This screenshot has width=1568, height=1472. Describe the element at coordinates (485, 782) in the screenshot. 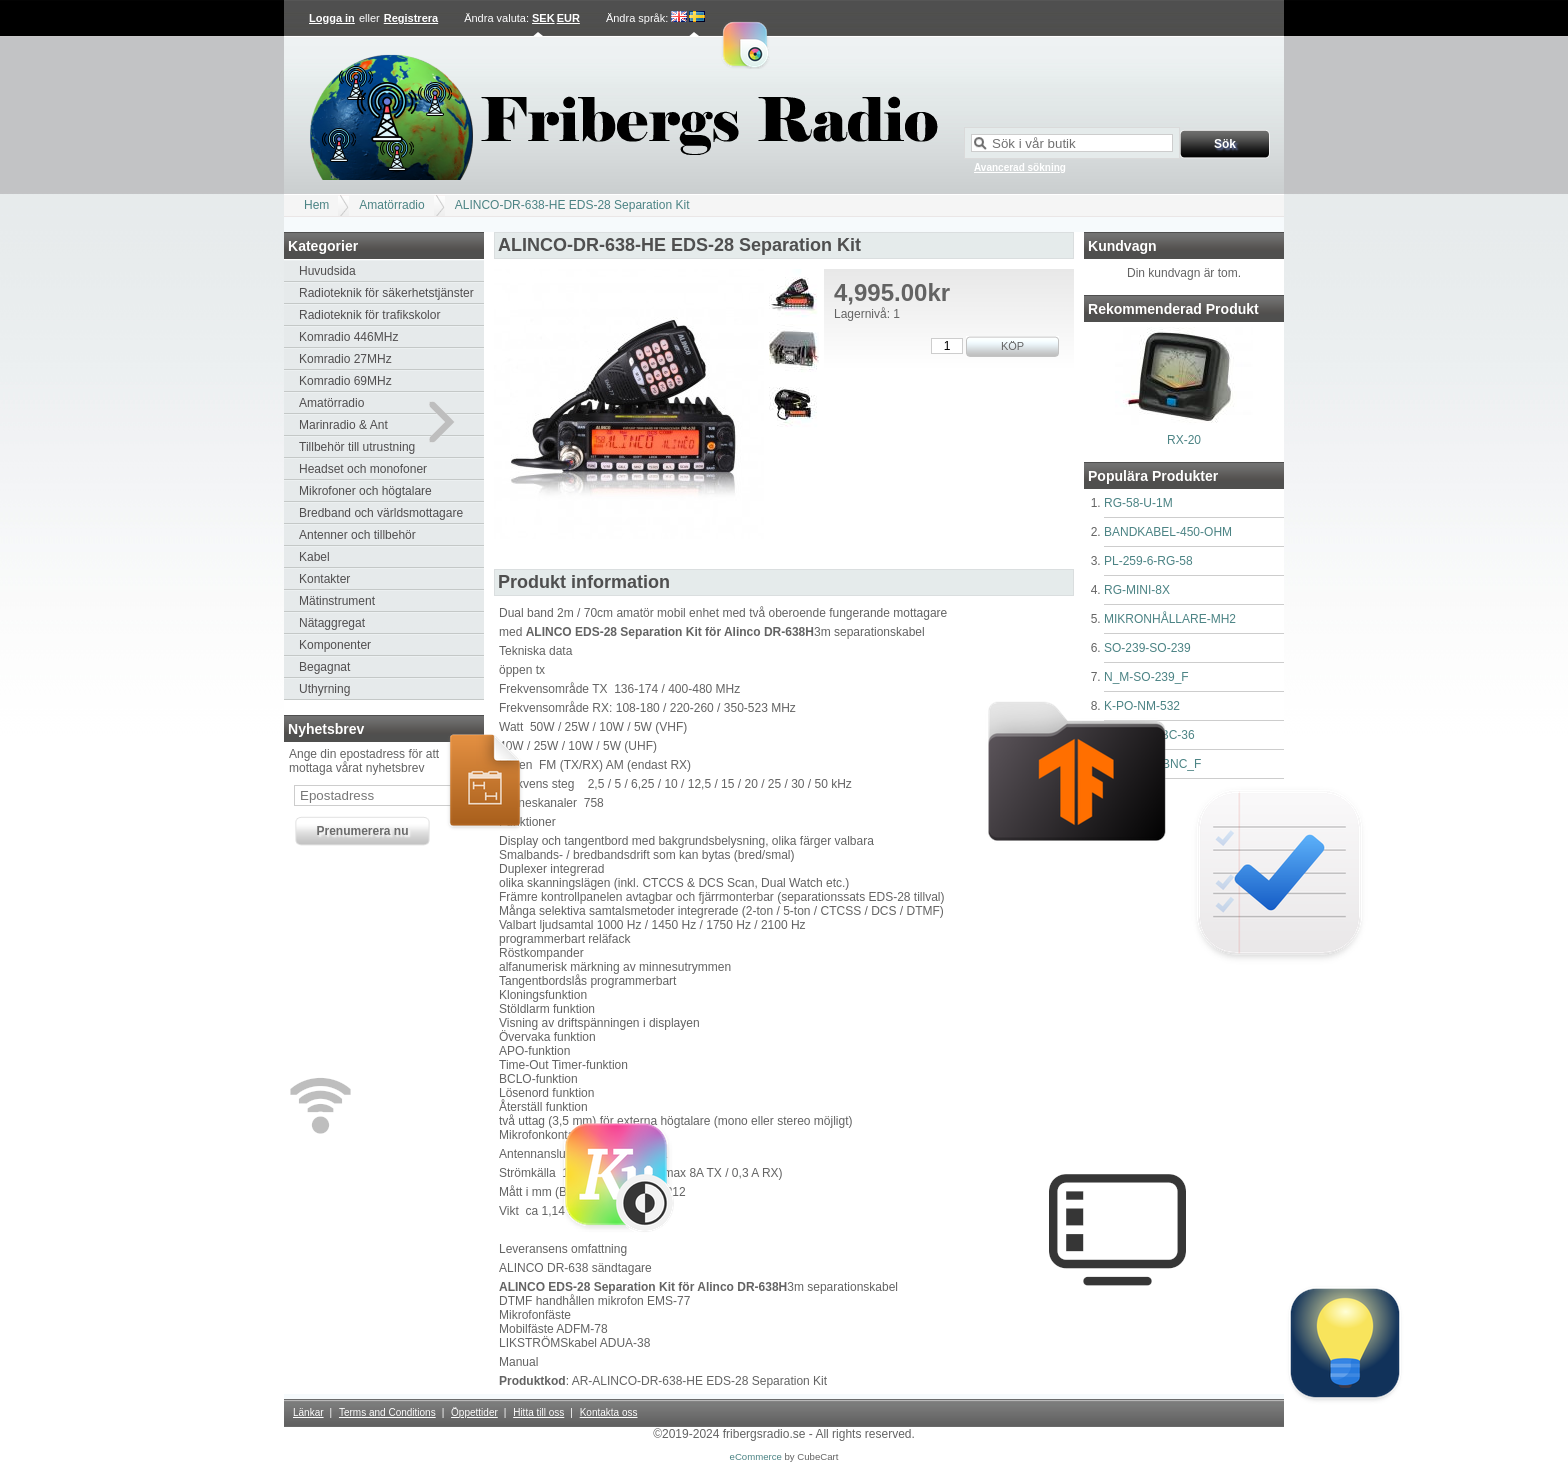

I see `a kplato project management file` at that location.